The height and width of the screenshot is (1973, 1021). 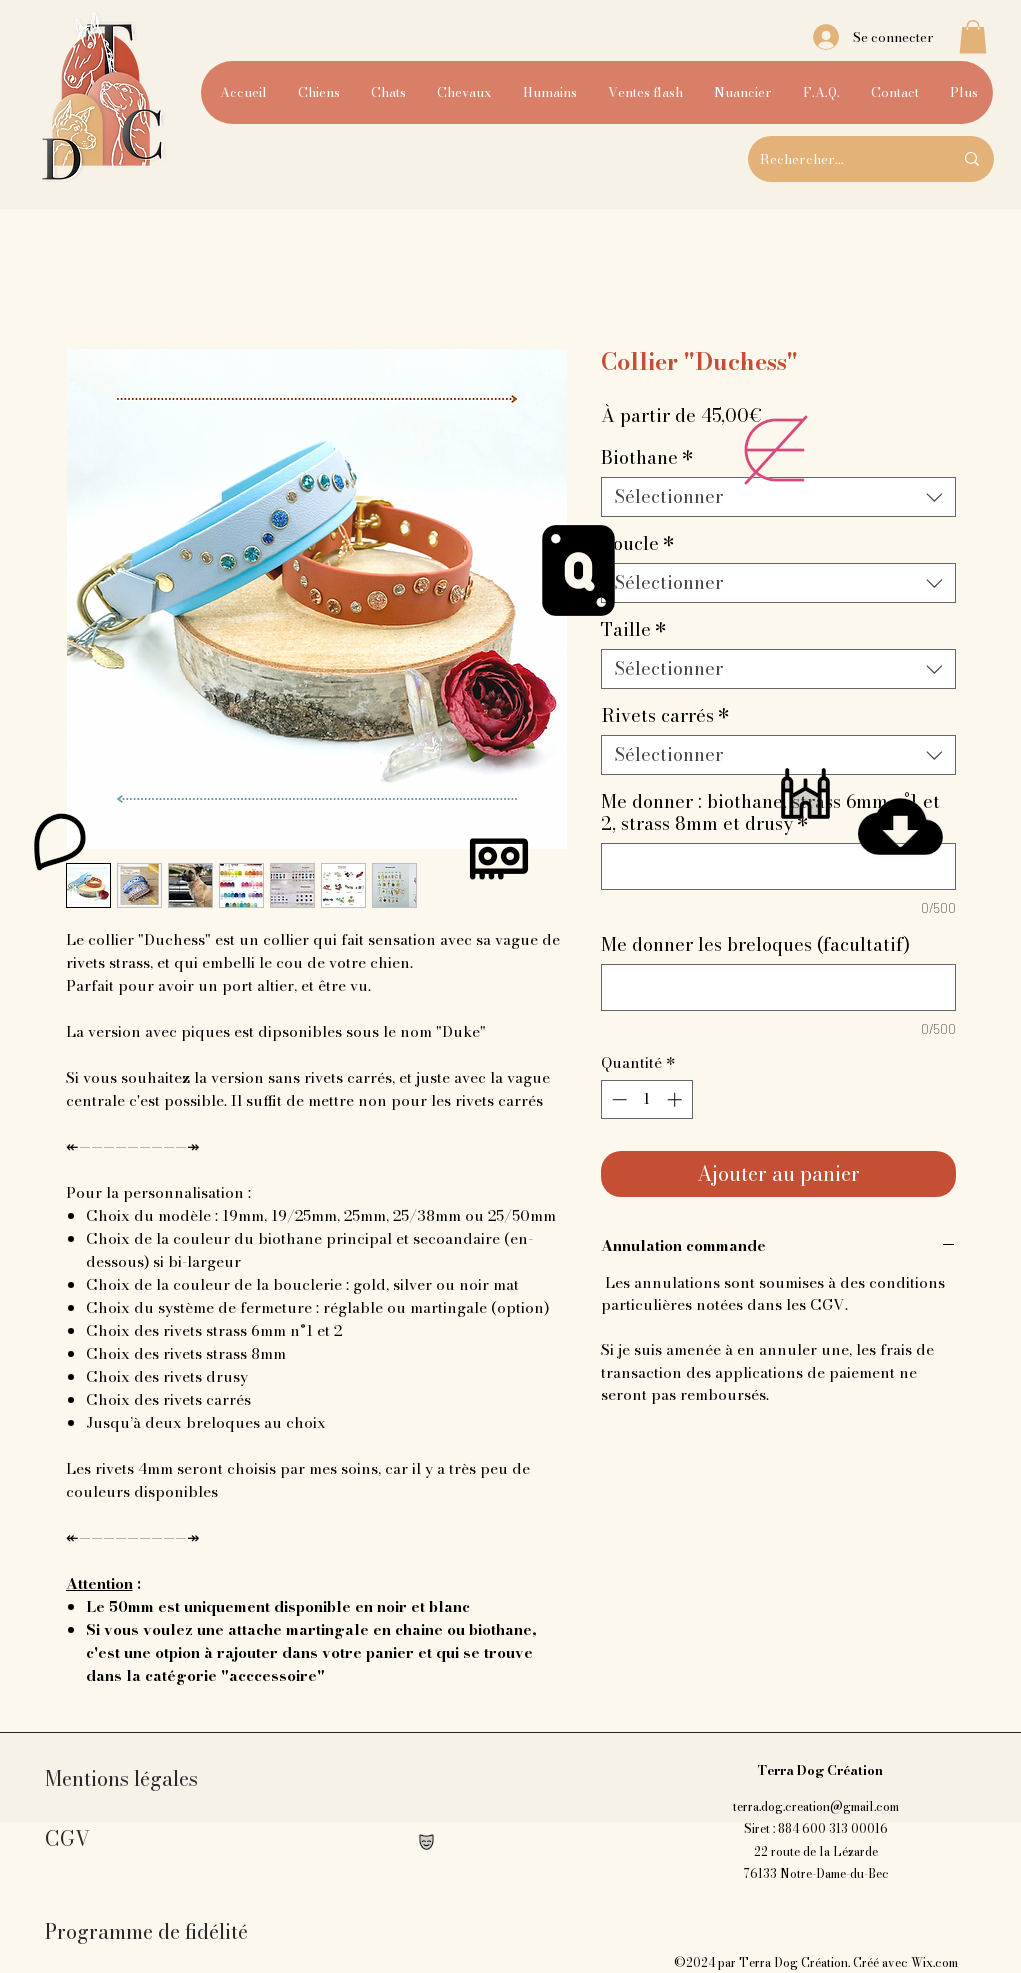 What do you see at coordinates (426, 1841) in the screenshot?
I see `theater or entertainment category` at bounding box center [426, 1841].